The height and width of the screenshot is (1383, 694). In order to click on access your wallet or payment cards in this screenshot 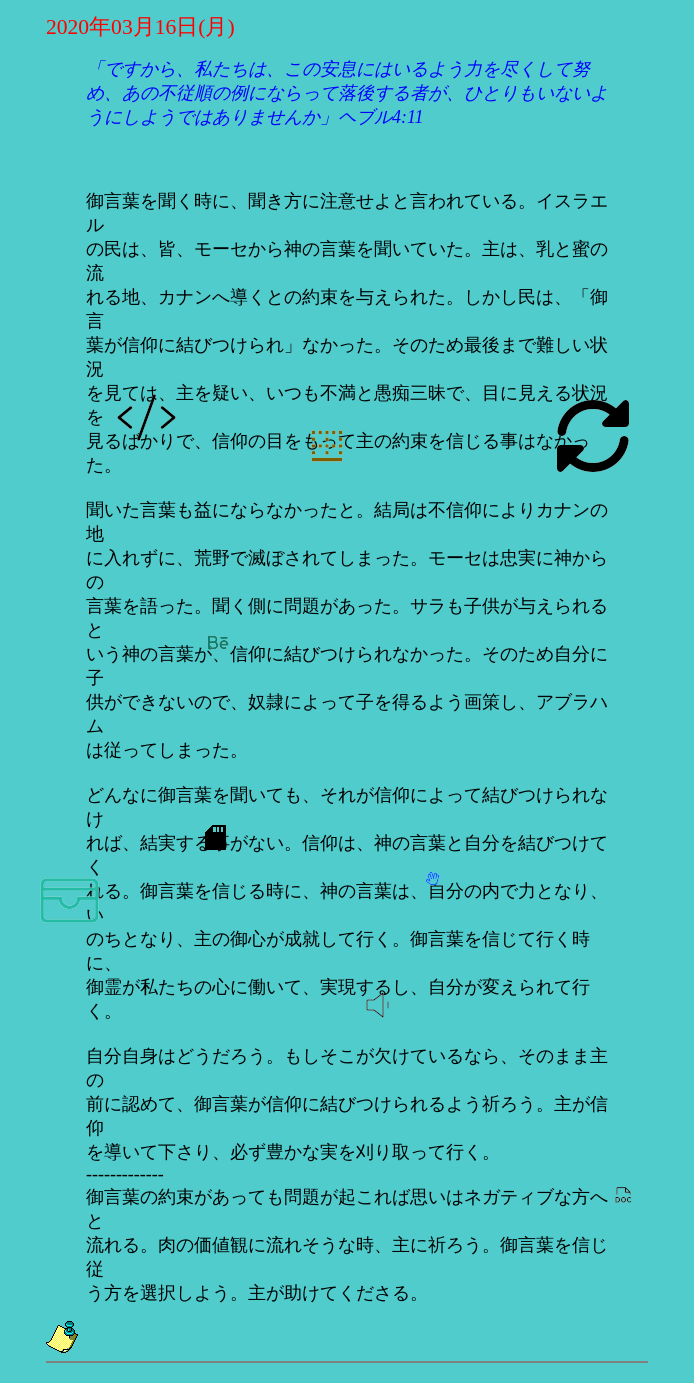, I will do `click(69, 900)`.